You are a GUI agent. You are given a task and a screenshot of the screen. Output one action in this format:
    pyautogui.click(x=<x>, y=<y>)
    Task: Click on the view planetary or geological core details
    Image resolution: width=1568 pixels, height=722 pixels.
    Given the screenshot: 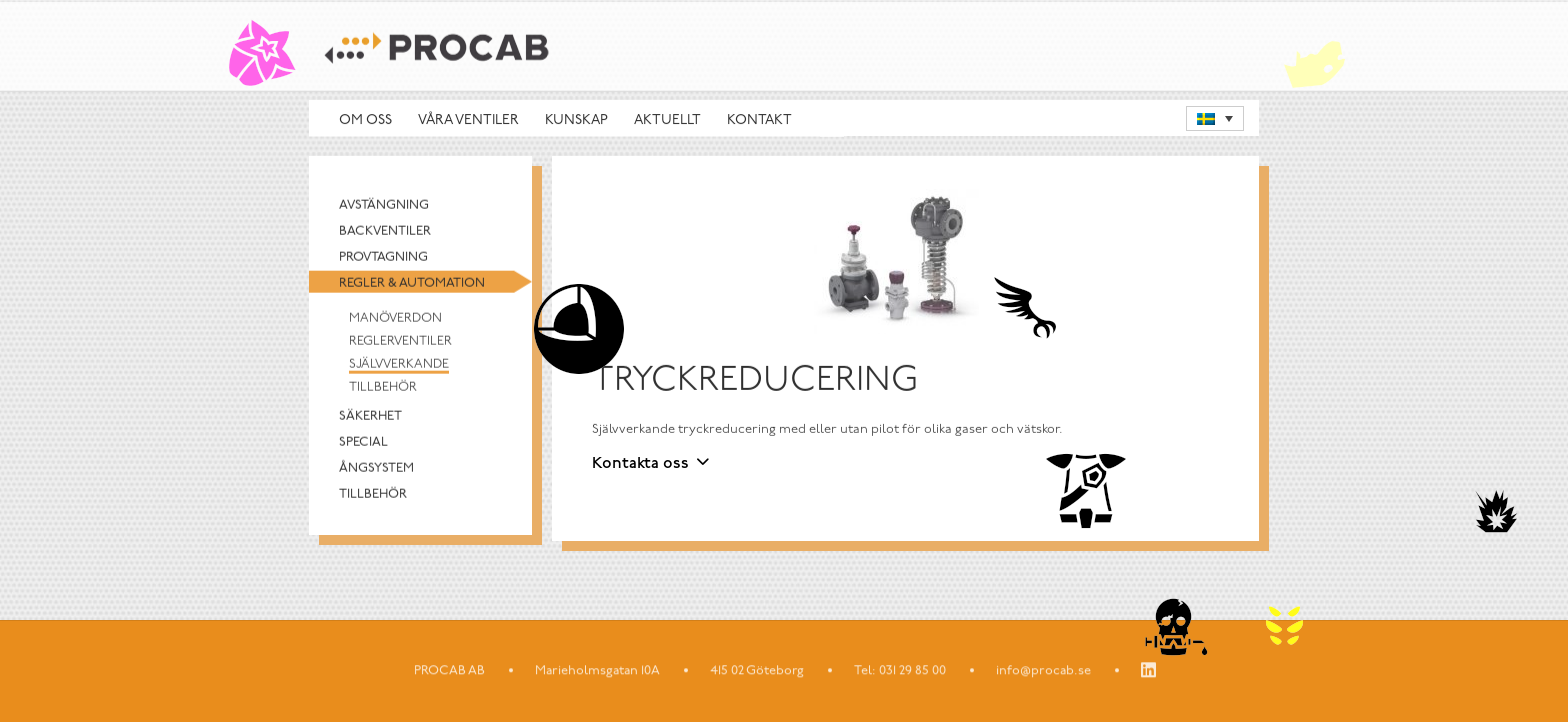 What is the action you would take?
    pyautogui.click(x=579, y=329)
    